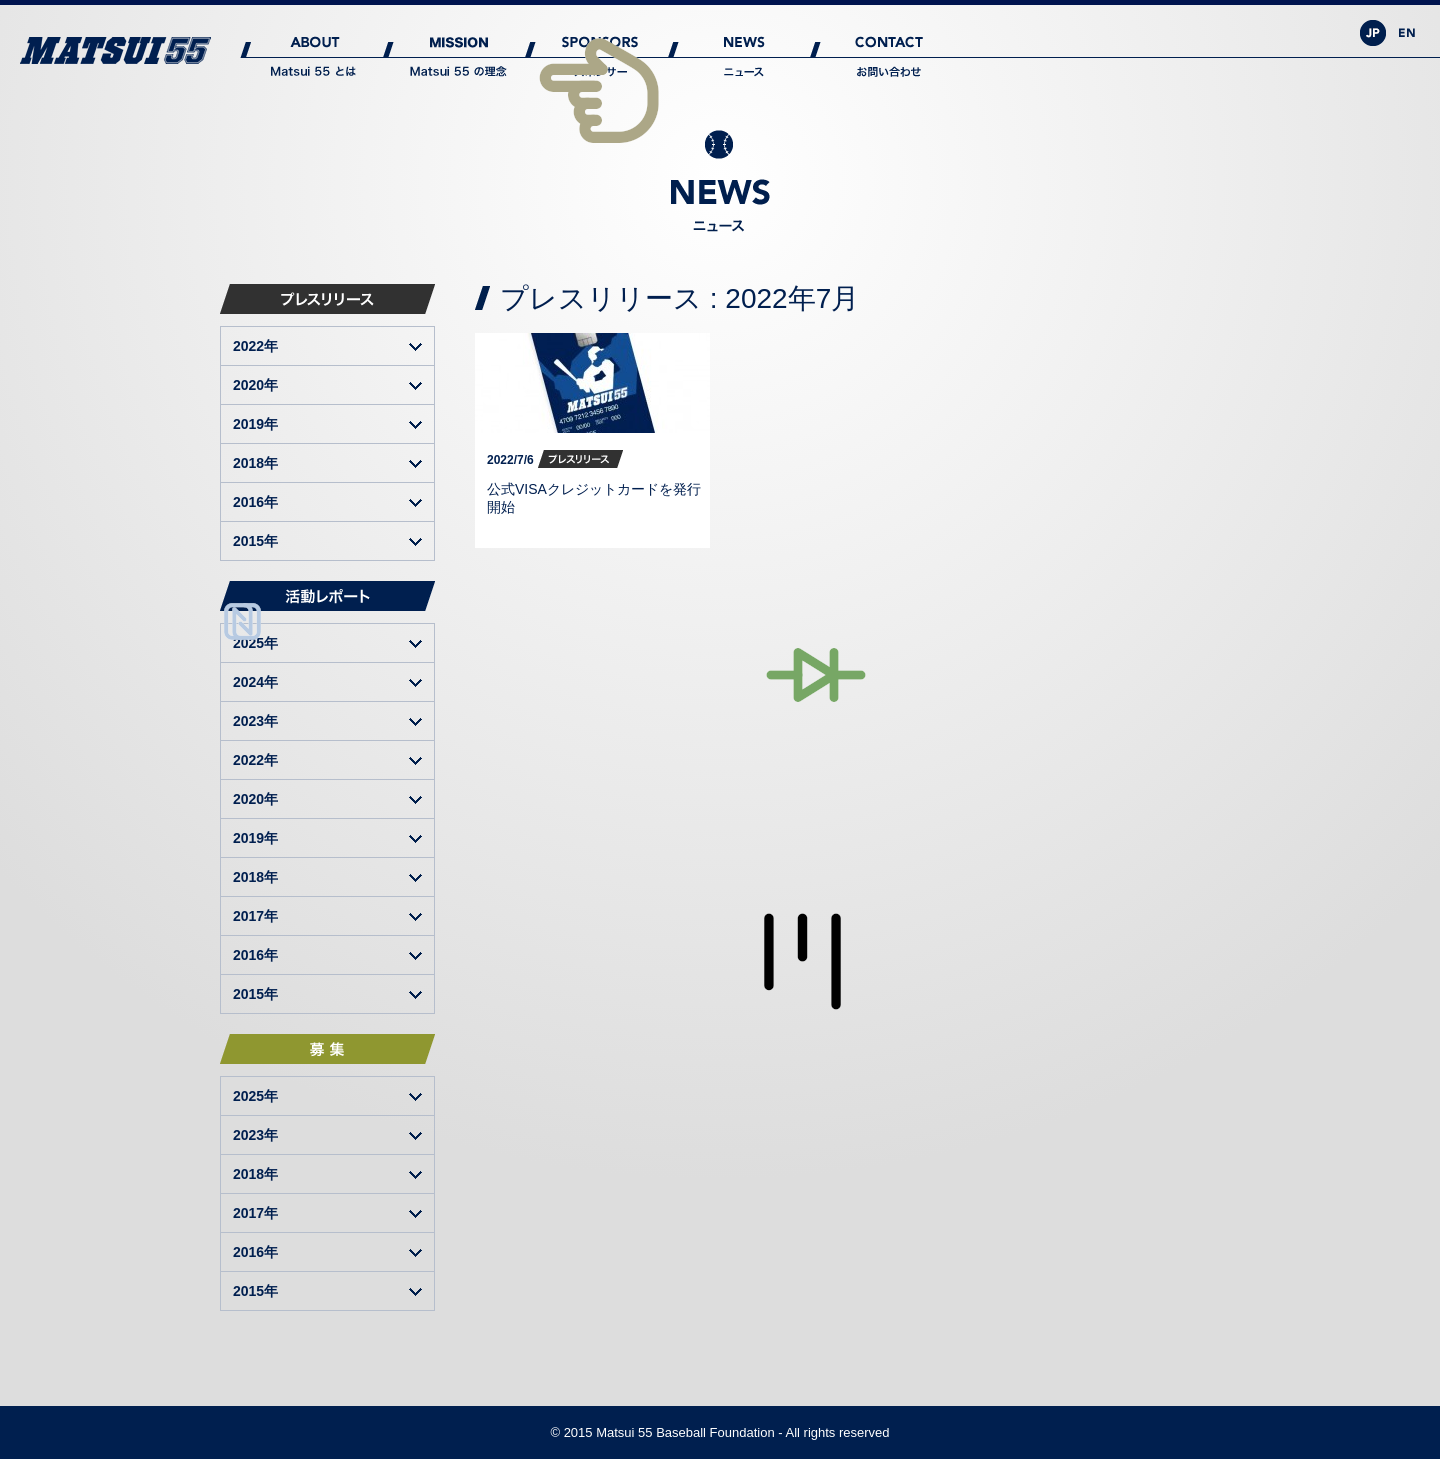 The width and height of the screenshot is (1440, 1459). What do you see at coordinates (602, 92) in the screenshot?
I see `navigate to previous item or section` at bounding box center [602, 92].